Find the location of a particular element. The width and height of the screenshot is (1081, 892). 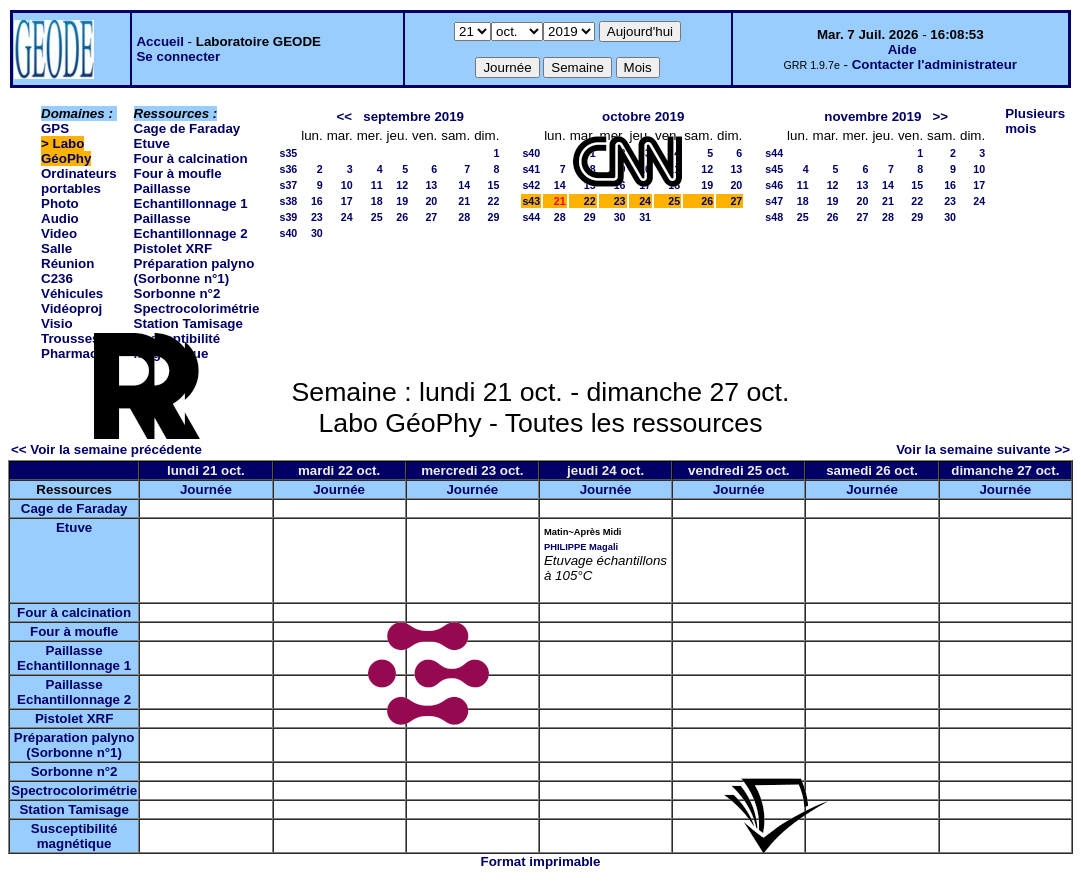

open the CNN news app is located at coordinates (627, 161).